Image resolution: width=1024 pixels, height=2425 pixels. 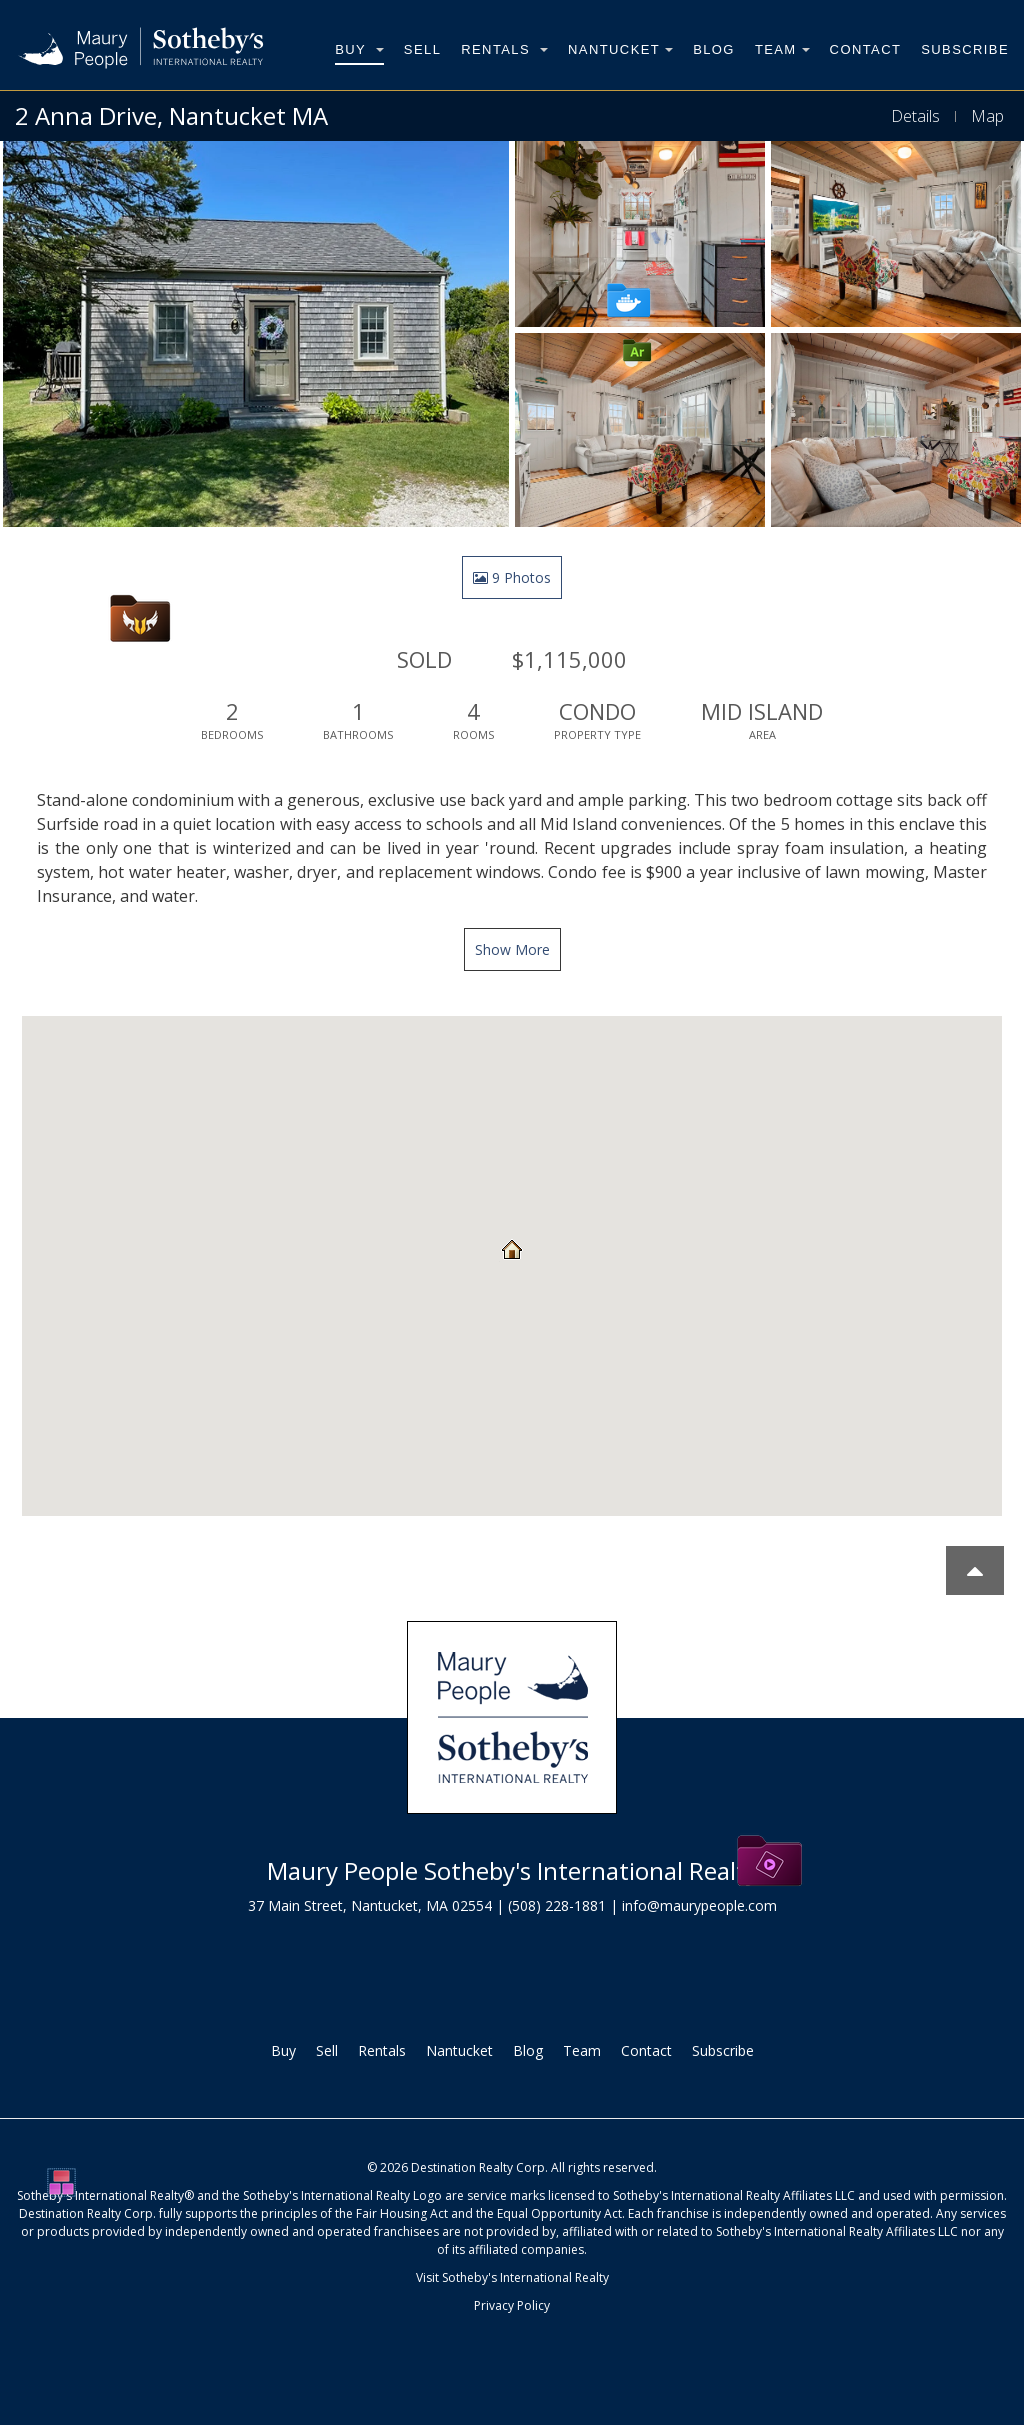 What do you see at coordinates (769, 1862) in the screenshot?
I see `open adobe premiere elements project folder` at bounding box center [769, 1862].